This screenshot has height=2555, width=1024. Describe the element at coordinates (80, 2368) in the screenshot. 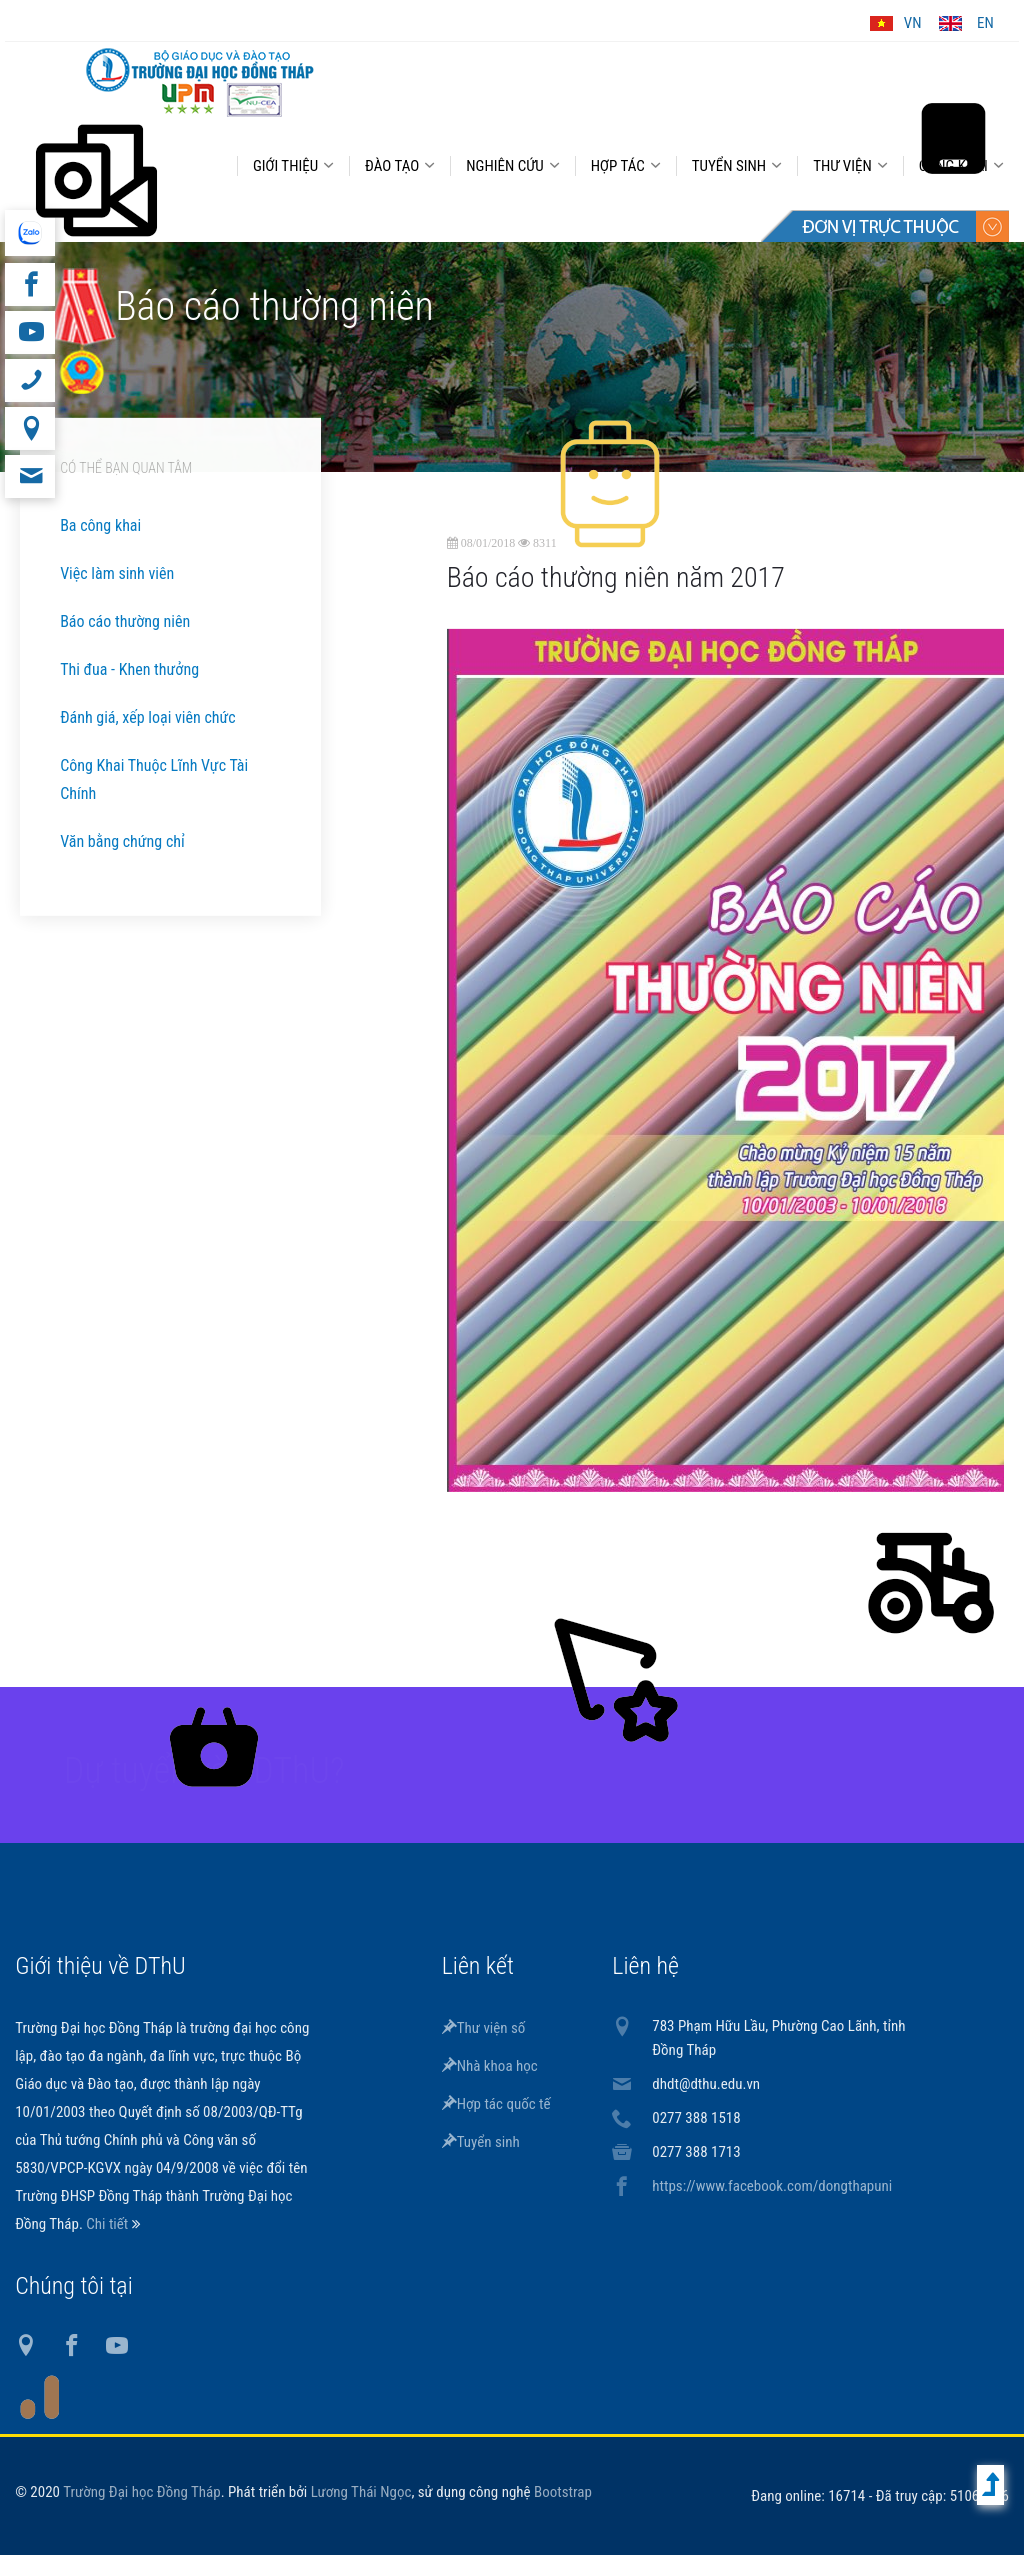

I see `indicates weak cellular signal strength` at that location.